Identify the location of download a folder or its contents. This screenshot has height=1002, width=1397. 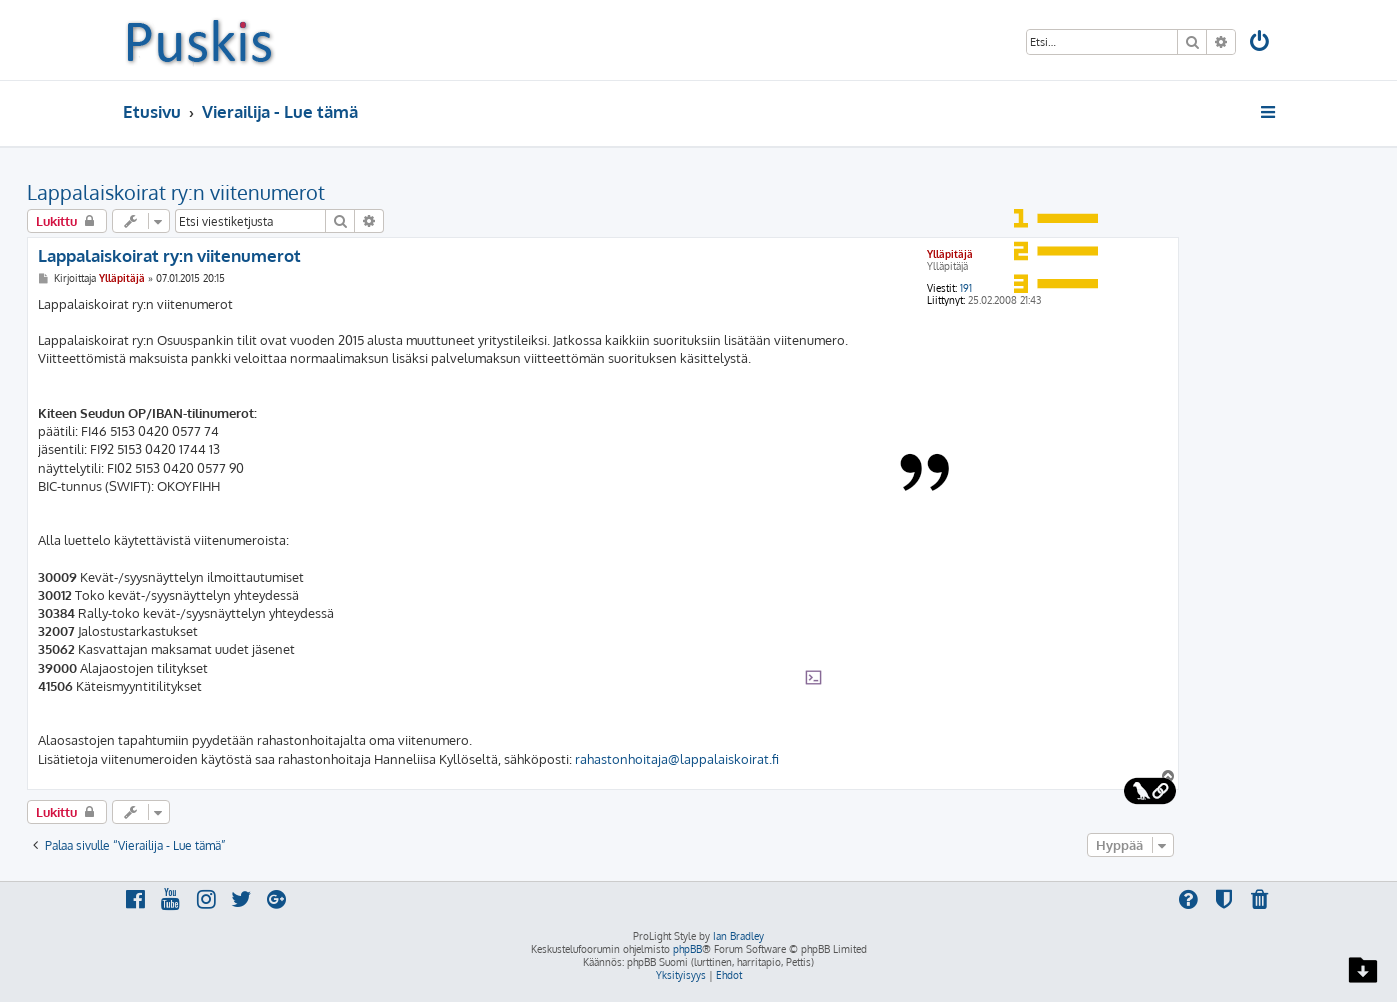
(1363, 970).